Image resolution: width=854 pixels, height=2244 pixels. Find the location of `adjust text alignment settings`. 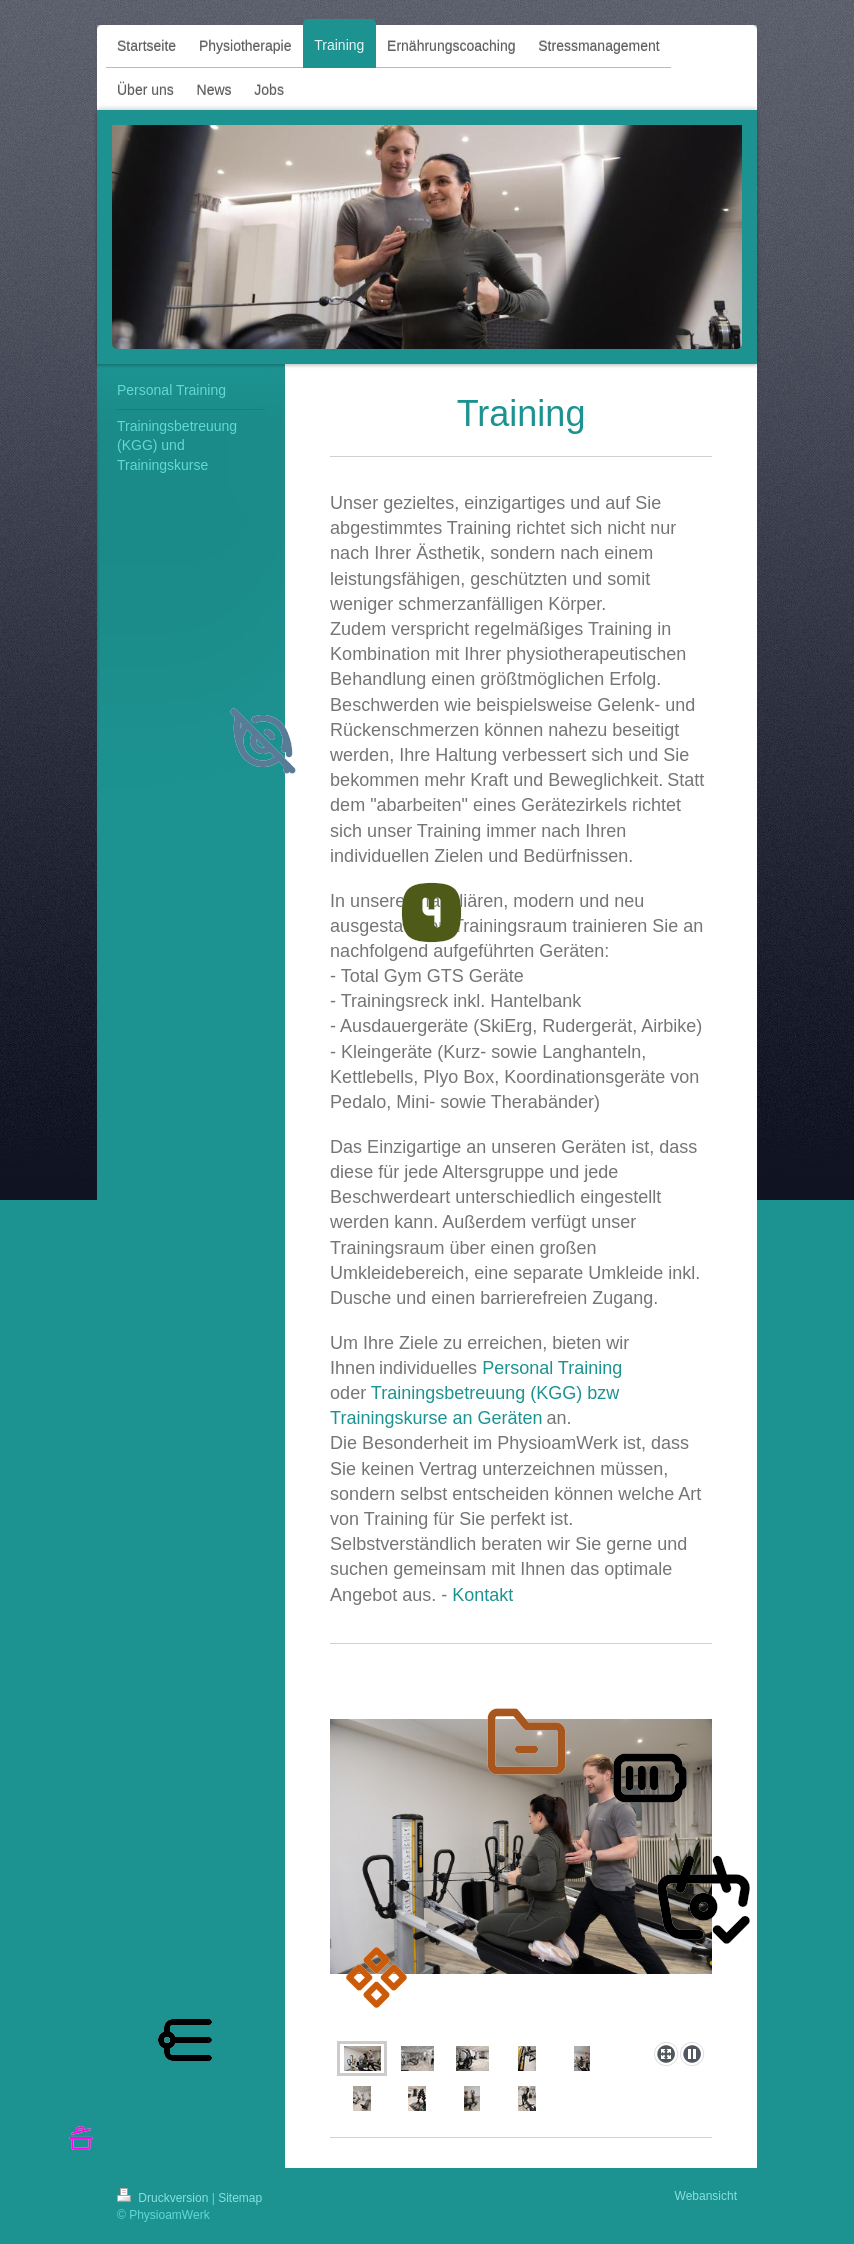

adjust text alignment settings is located at coordinates (185, 2040).